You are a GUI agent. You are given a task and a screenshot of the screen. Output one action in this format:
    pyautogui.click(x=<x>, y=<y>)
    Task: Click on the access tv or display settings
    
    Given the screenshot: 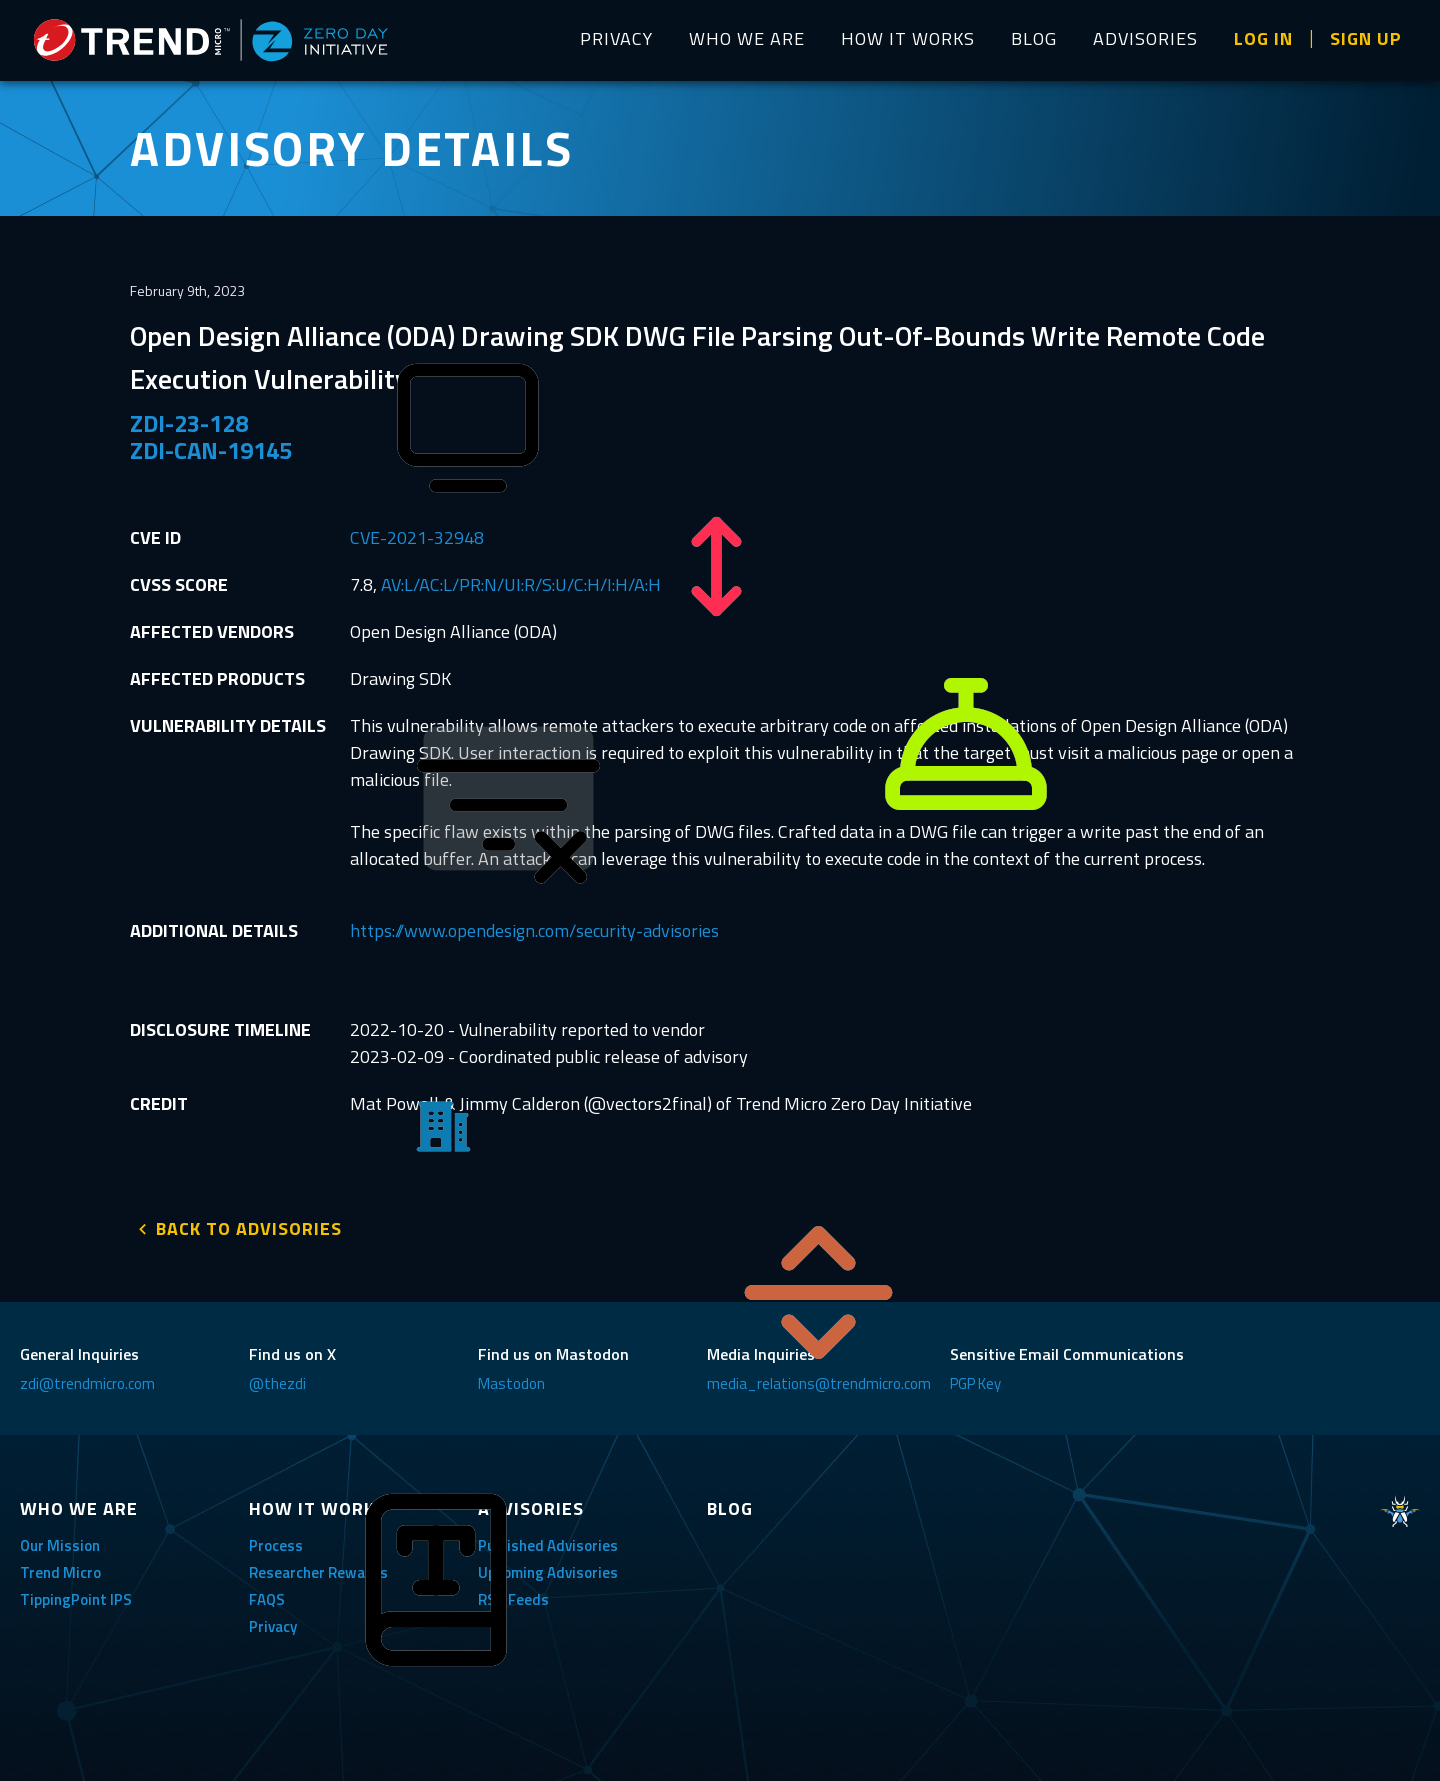 What is the action you would take?
    pyautogui.click(x=468, y=428)
    